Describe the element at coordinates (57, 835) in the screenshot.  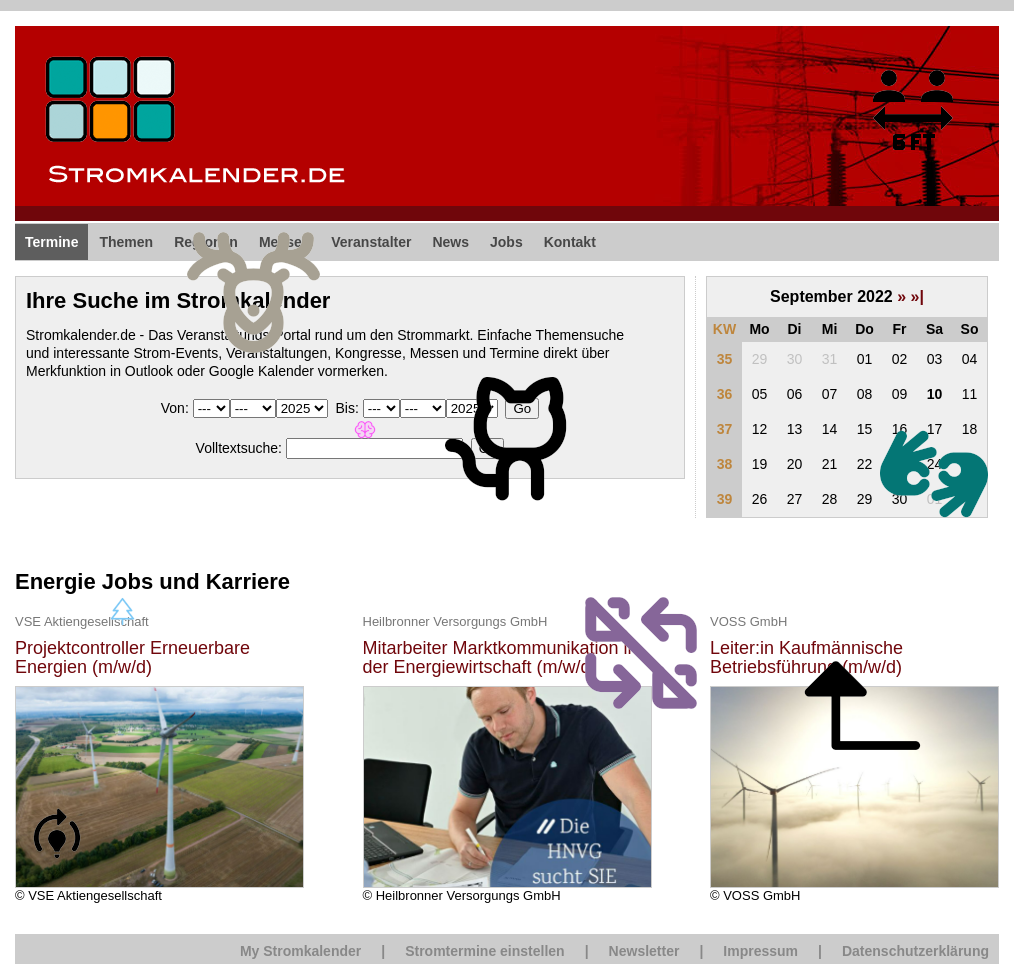
I see `indicates machine learning or AI model training in progress` at that location.